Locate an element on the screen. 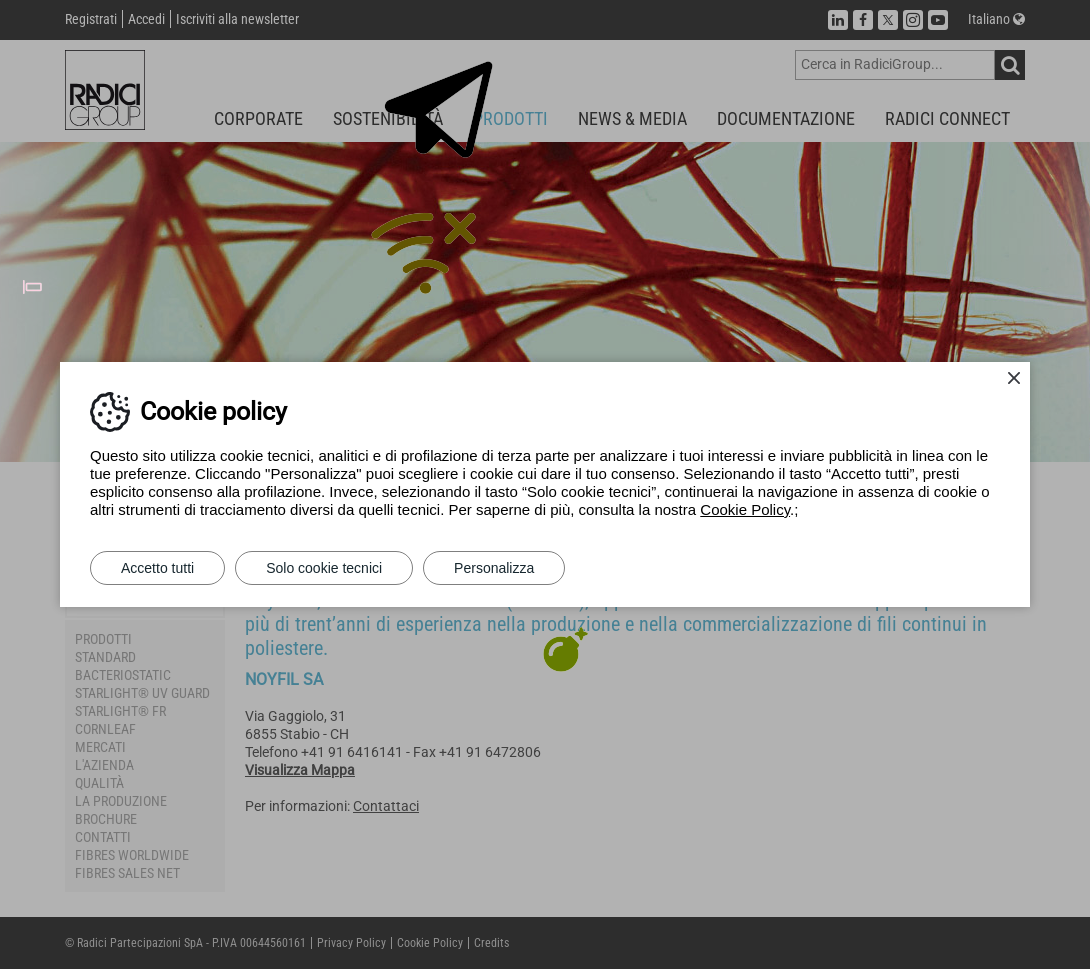 This screenshot has width=1090, height=969. indicates a destructive or irreversible action is located at coordinates (565, 650).